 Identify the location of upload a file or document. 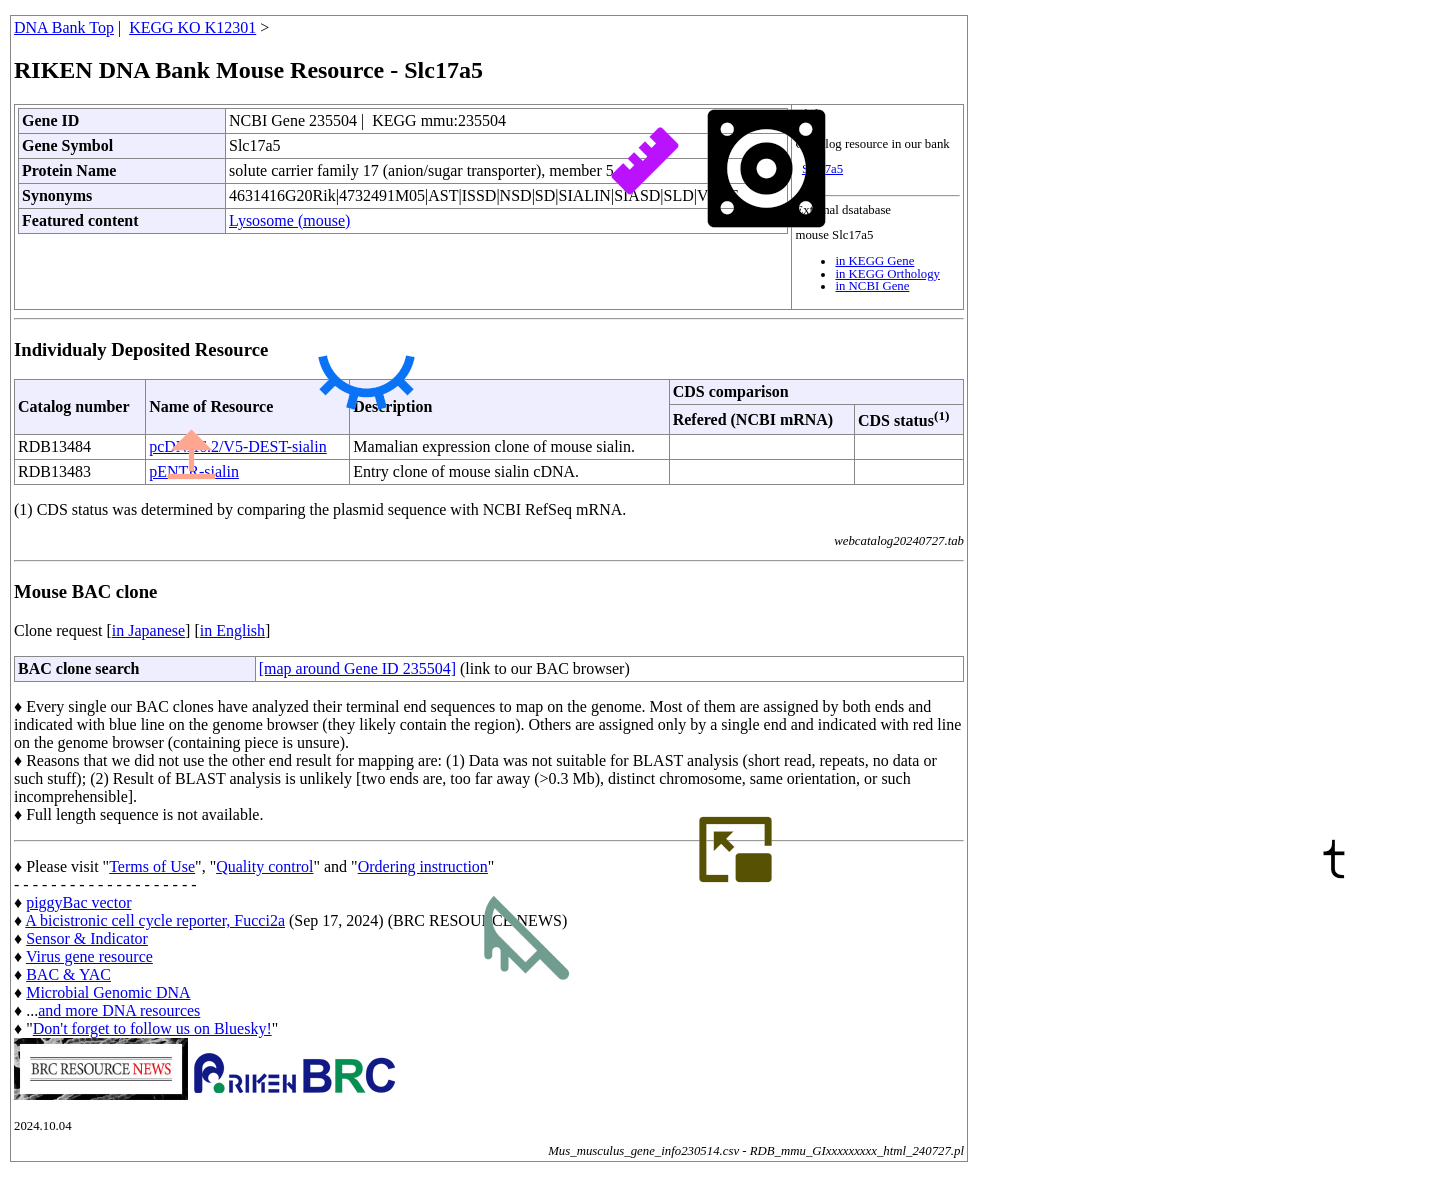
(191, 455).